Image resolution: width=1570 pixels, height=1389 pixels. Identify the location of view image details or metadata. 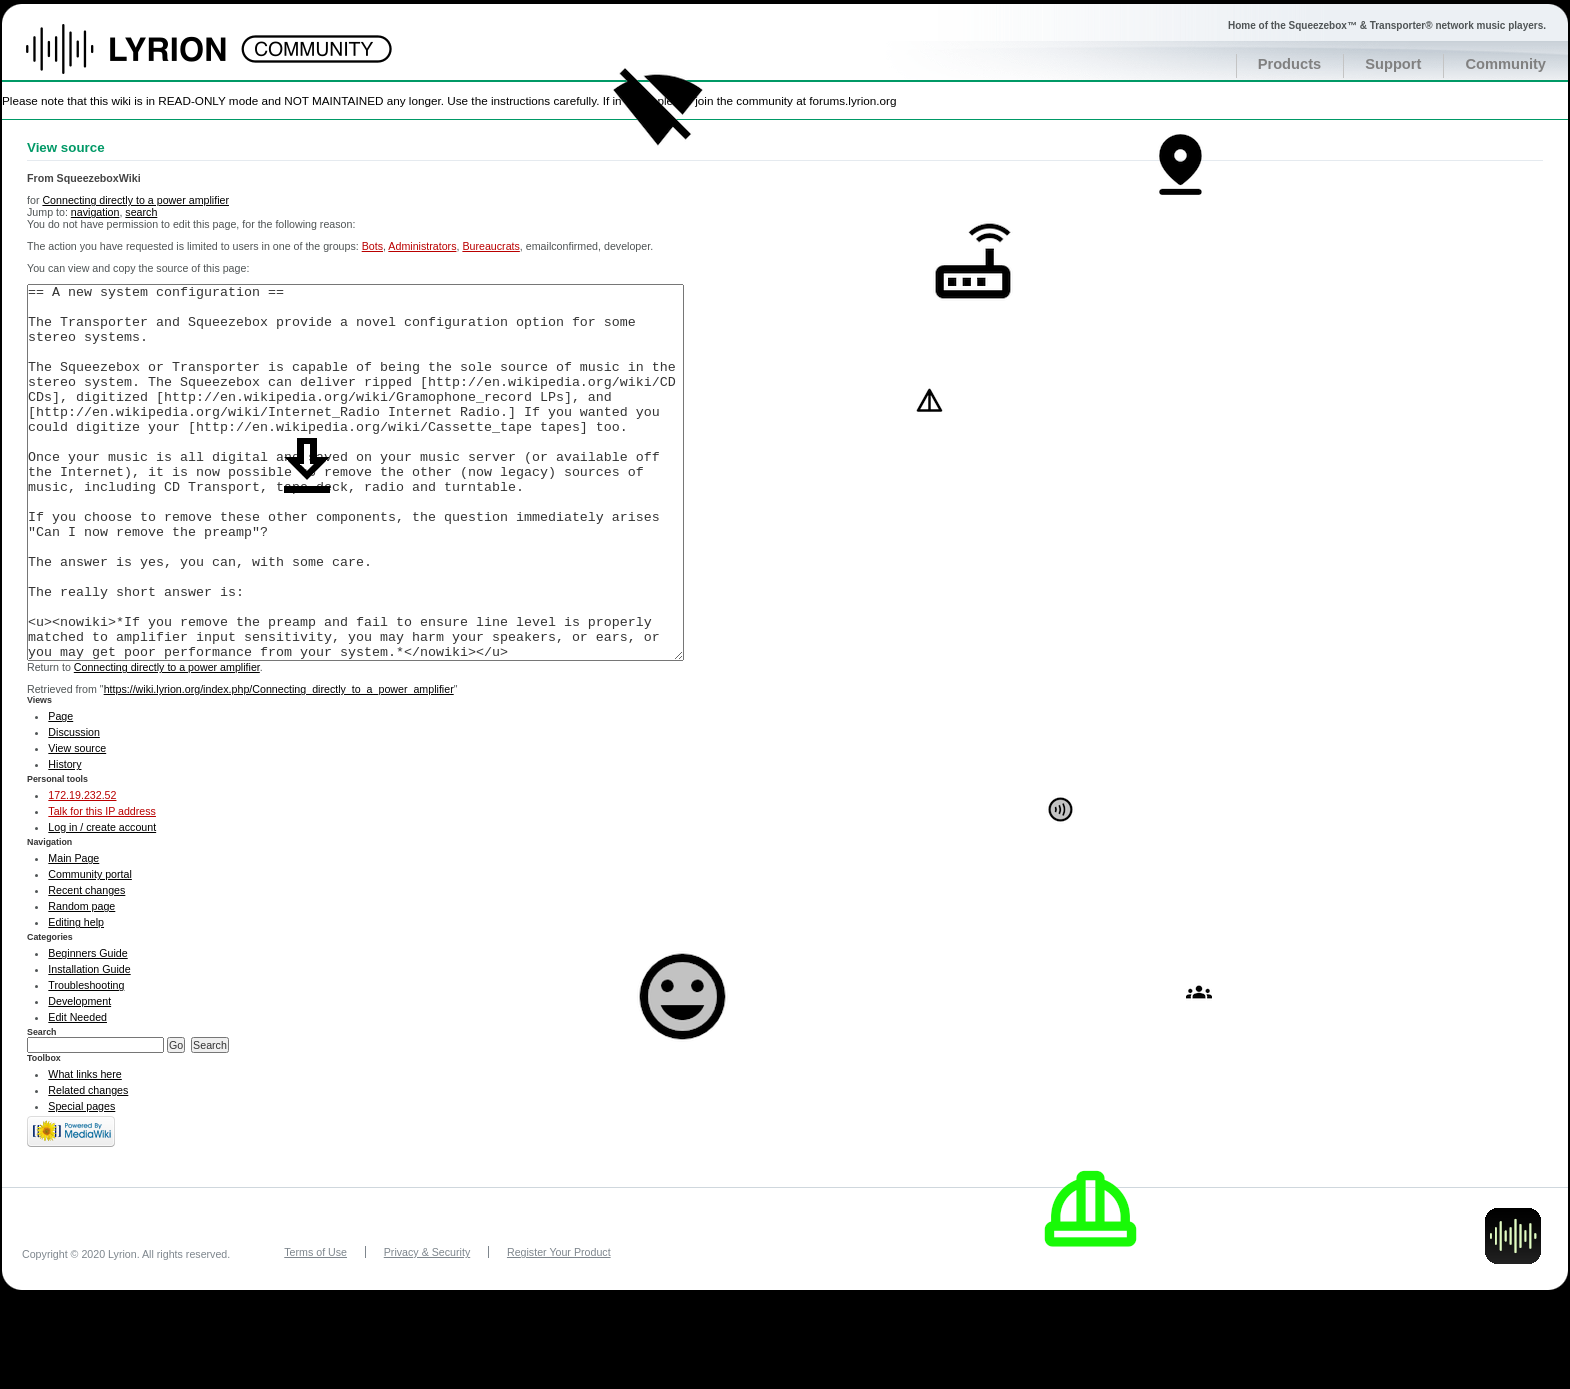
(929, 399).